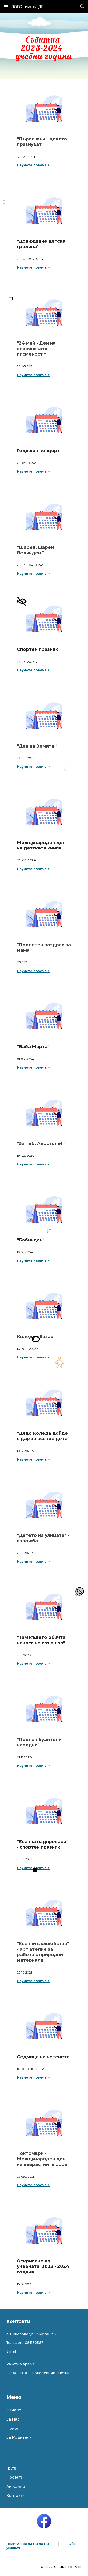 Image resolution: width=88 pixels, height=2576 pixels. What do you see at coordinates (59, 1362) in the screenshot?
I see `view your profile` at bounding box center [59, 1362].